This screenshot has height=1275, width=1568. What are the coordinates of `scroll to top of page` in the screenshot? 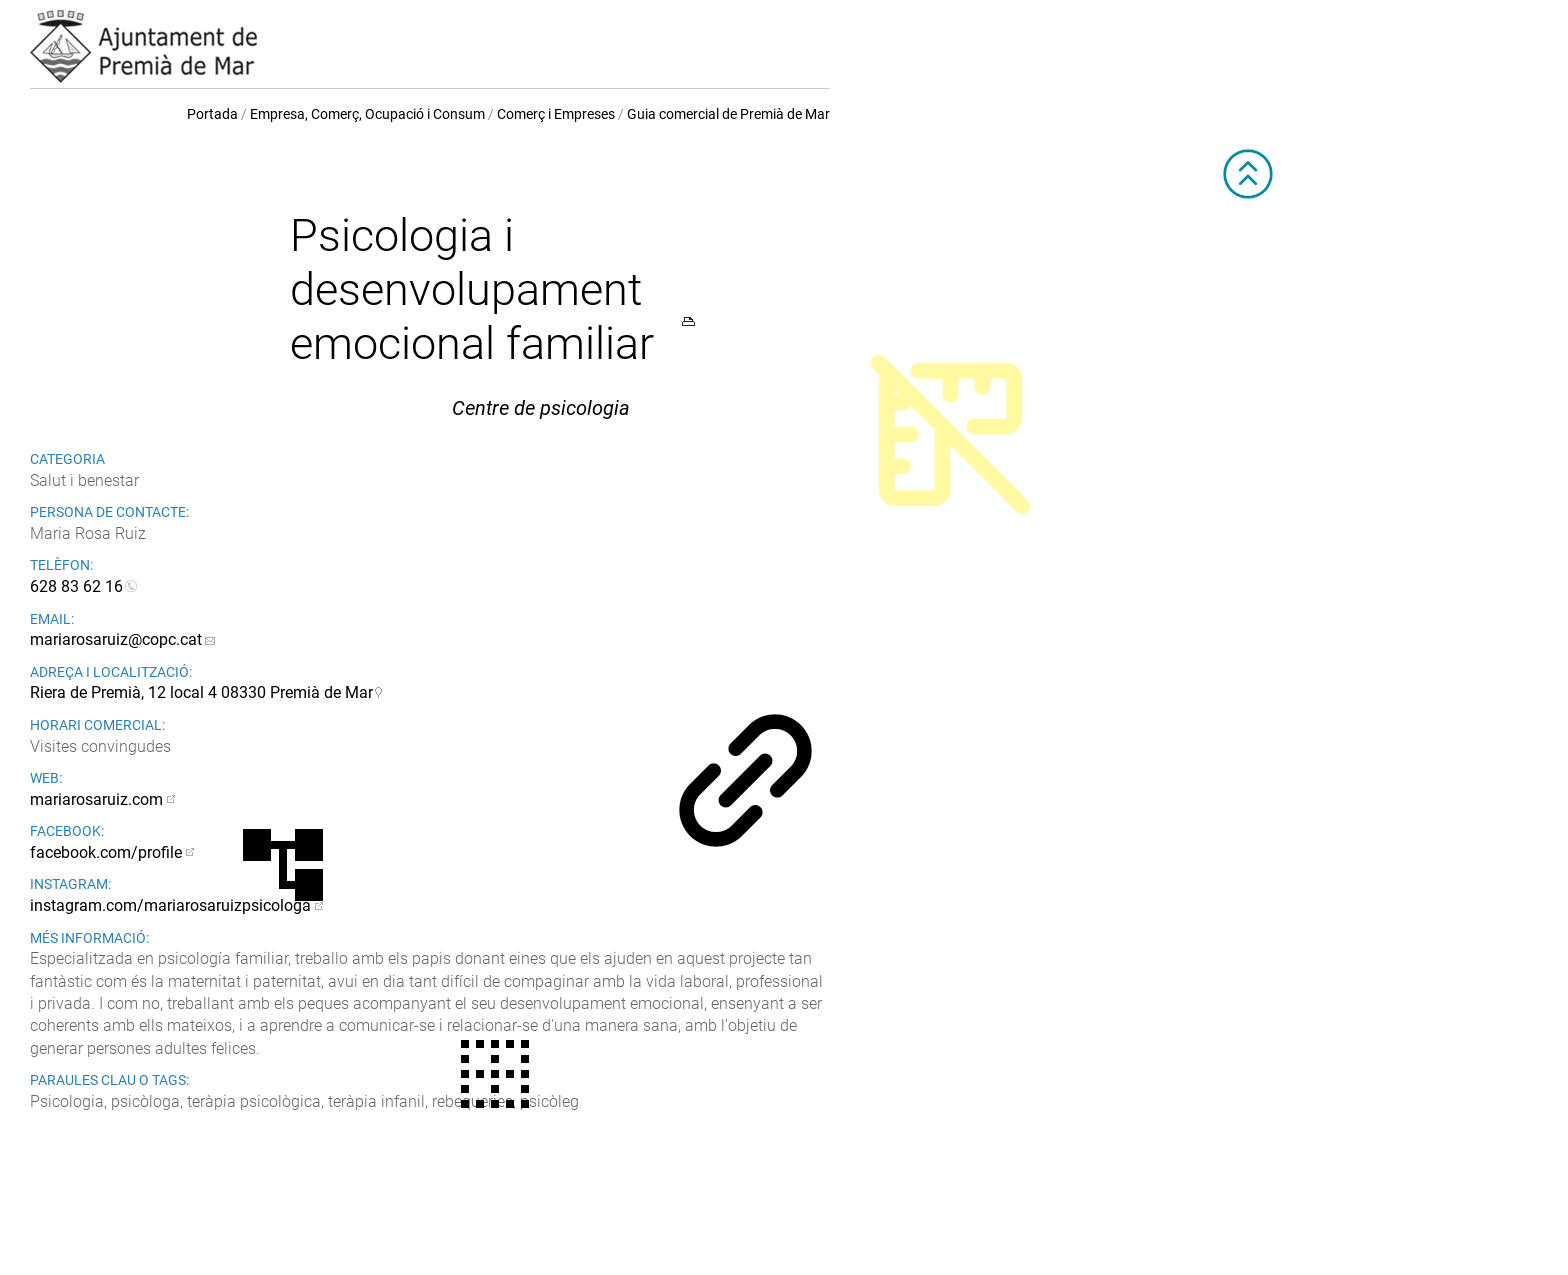 It's located at (1248, 174).